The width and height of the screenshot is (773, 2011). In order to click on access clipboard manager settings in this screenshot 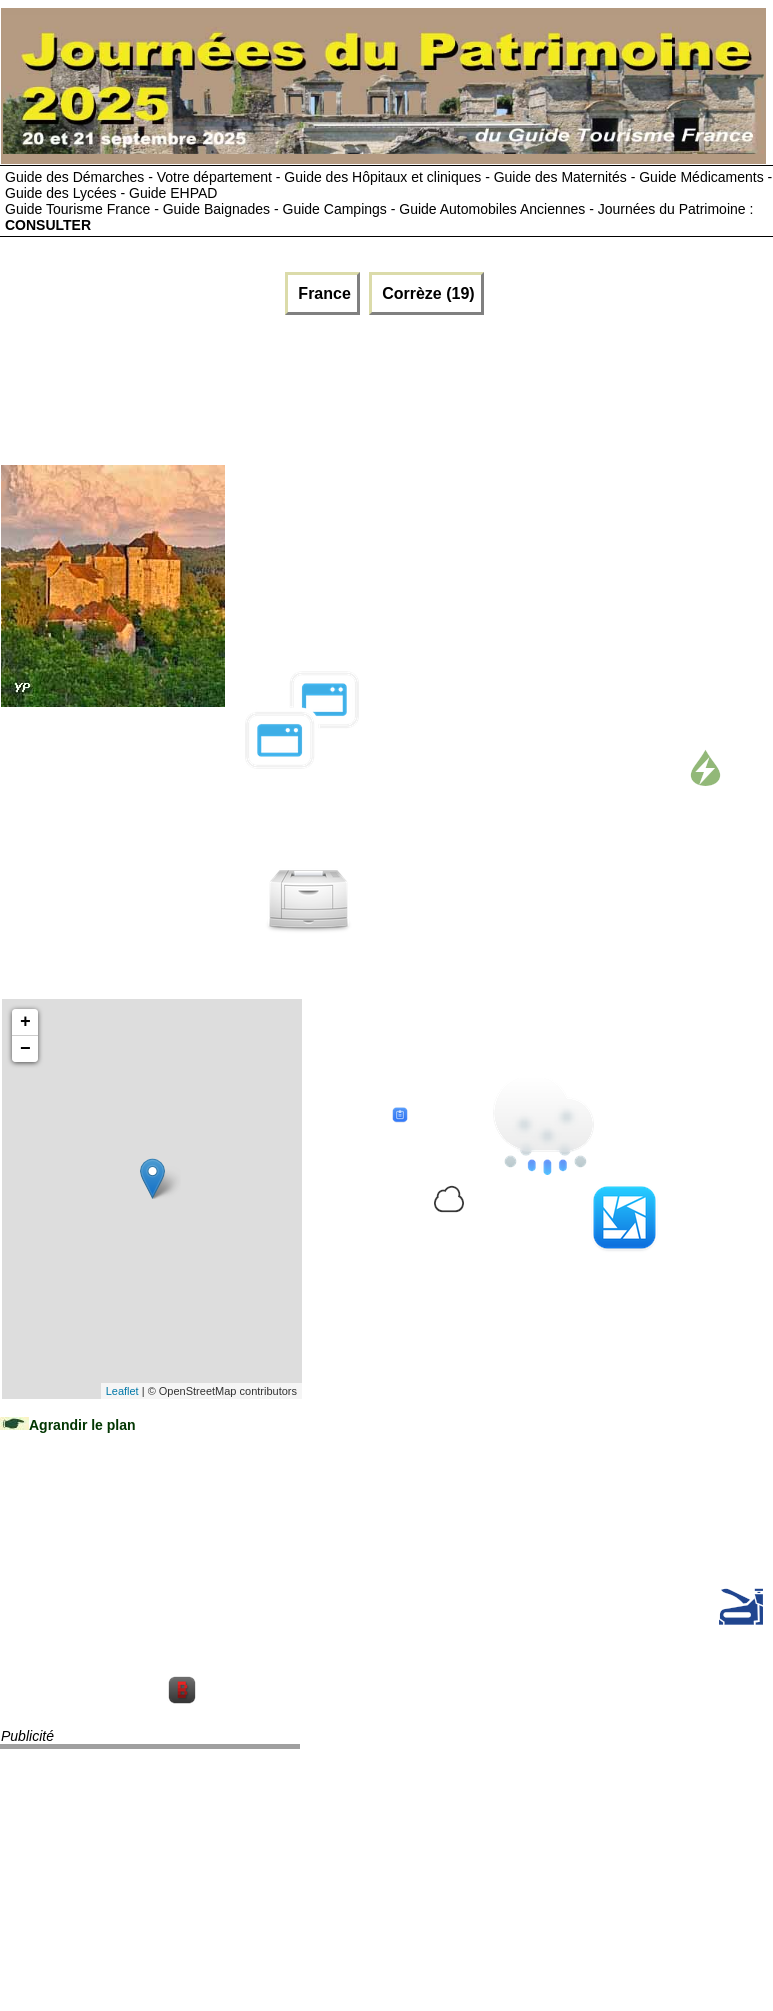, I will do `click(400, 1115)`.